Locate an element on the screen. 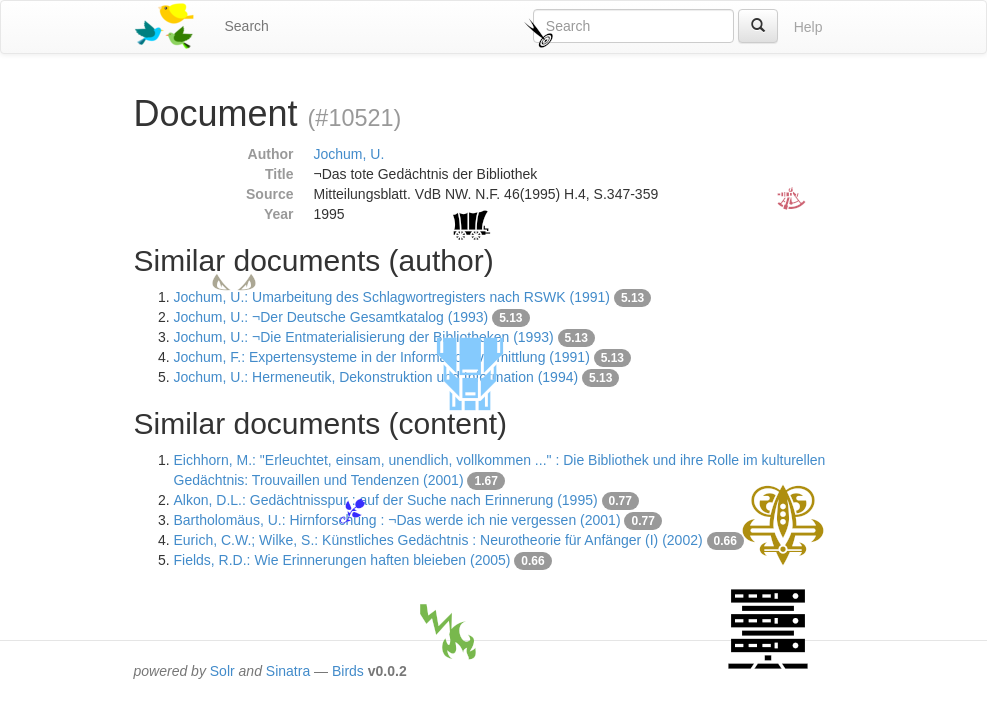 The height and width of the screenshot is (720, 987). indicates a closed or dormant plant in a gardening game is located at coordinates (352, 511).